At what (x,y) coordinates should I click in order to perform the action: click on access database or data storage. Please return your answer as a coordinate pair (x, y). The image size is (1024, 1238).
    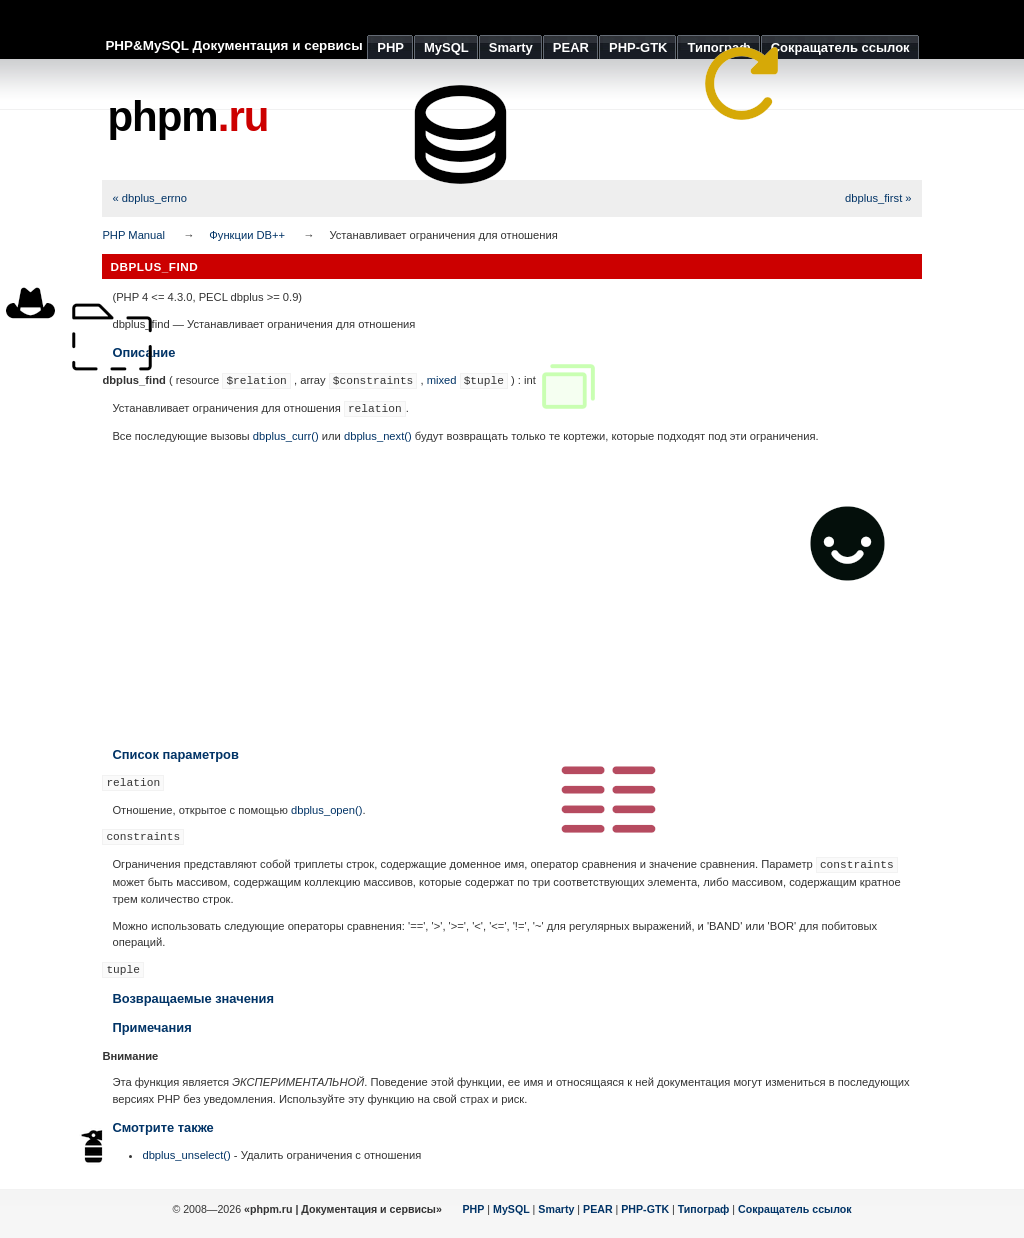
    Looking at the image, I should click on (460, 134).